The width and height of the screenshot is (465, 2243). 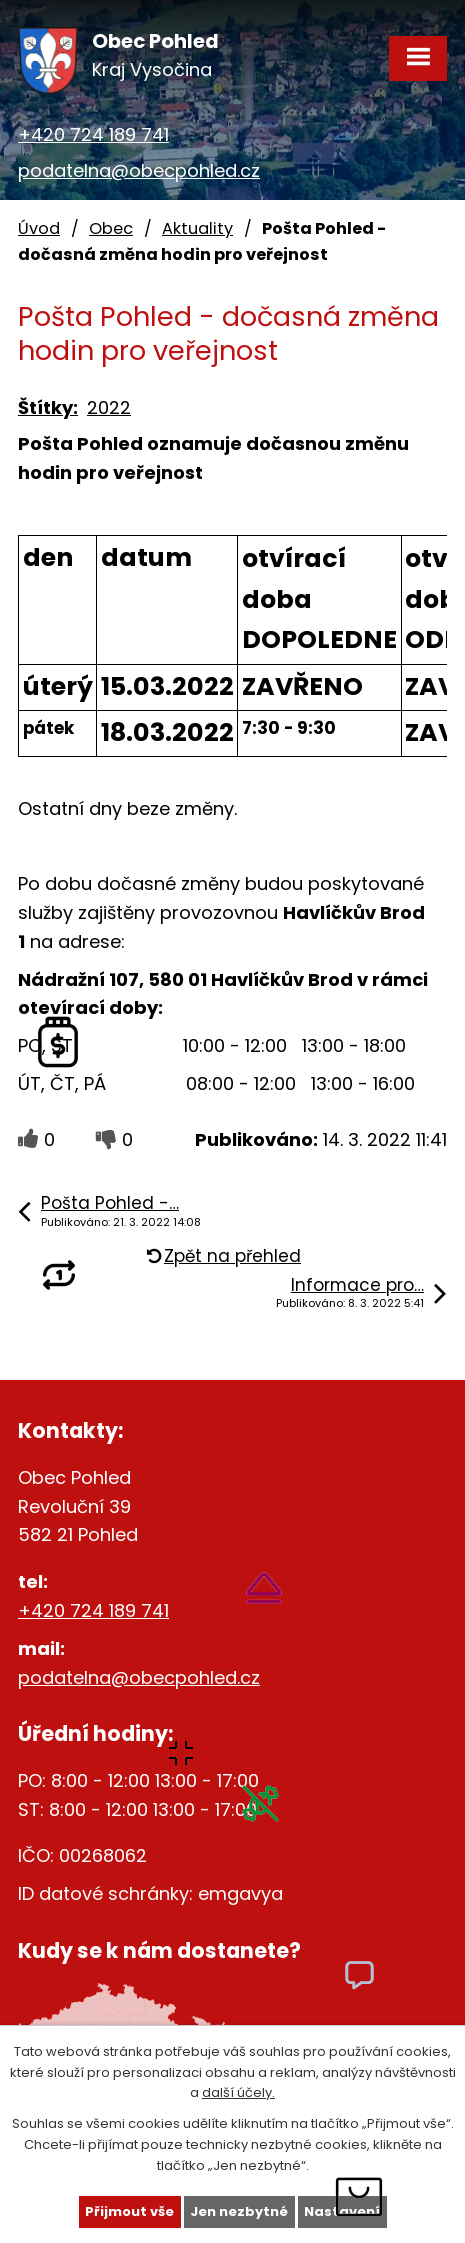 I want to click on disable candy crush notifications, so click(x=260, y=1803).